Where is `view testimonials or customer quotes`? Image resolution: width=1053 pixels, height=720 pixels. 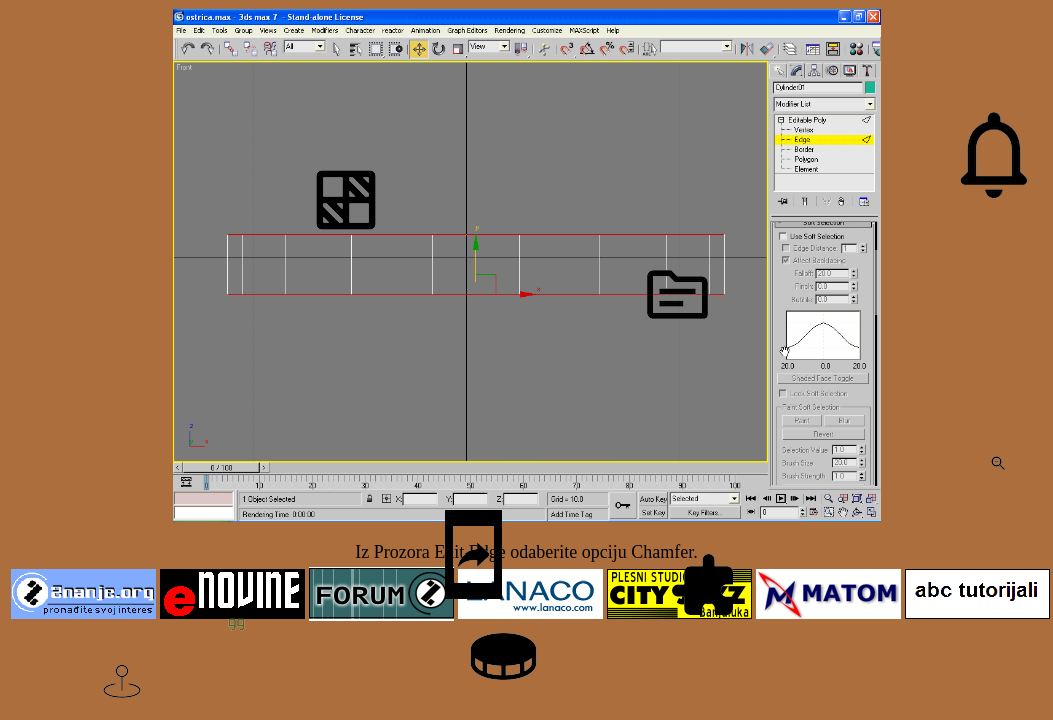
view testimonials or customer quotes is located at coordinates (236, 624).